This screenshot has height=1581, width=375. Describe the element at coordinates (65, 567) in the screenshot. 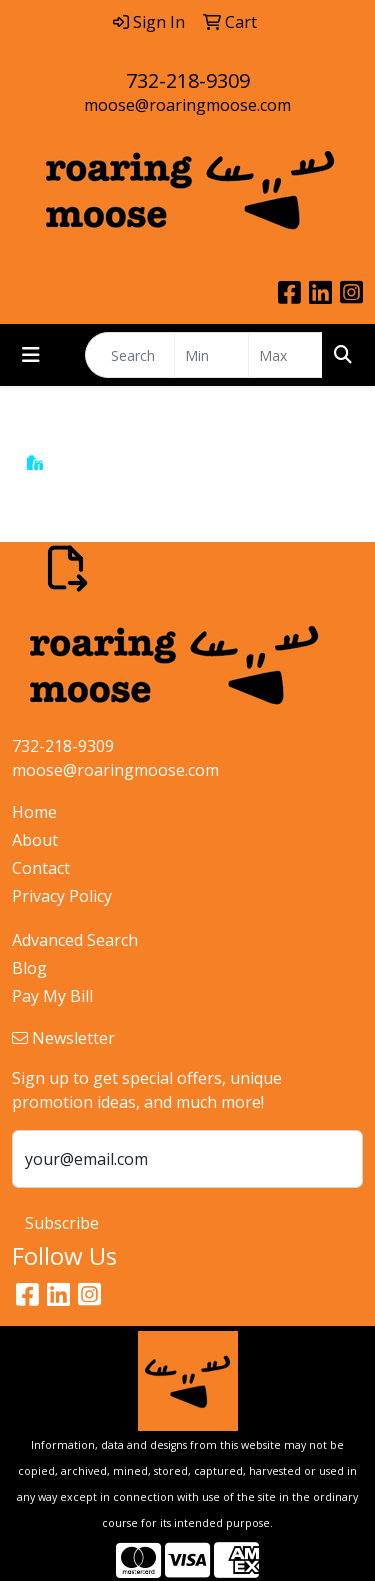

I see `export file to another location` at that location.